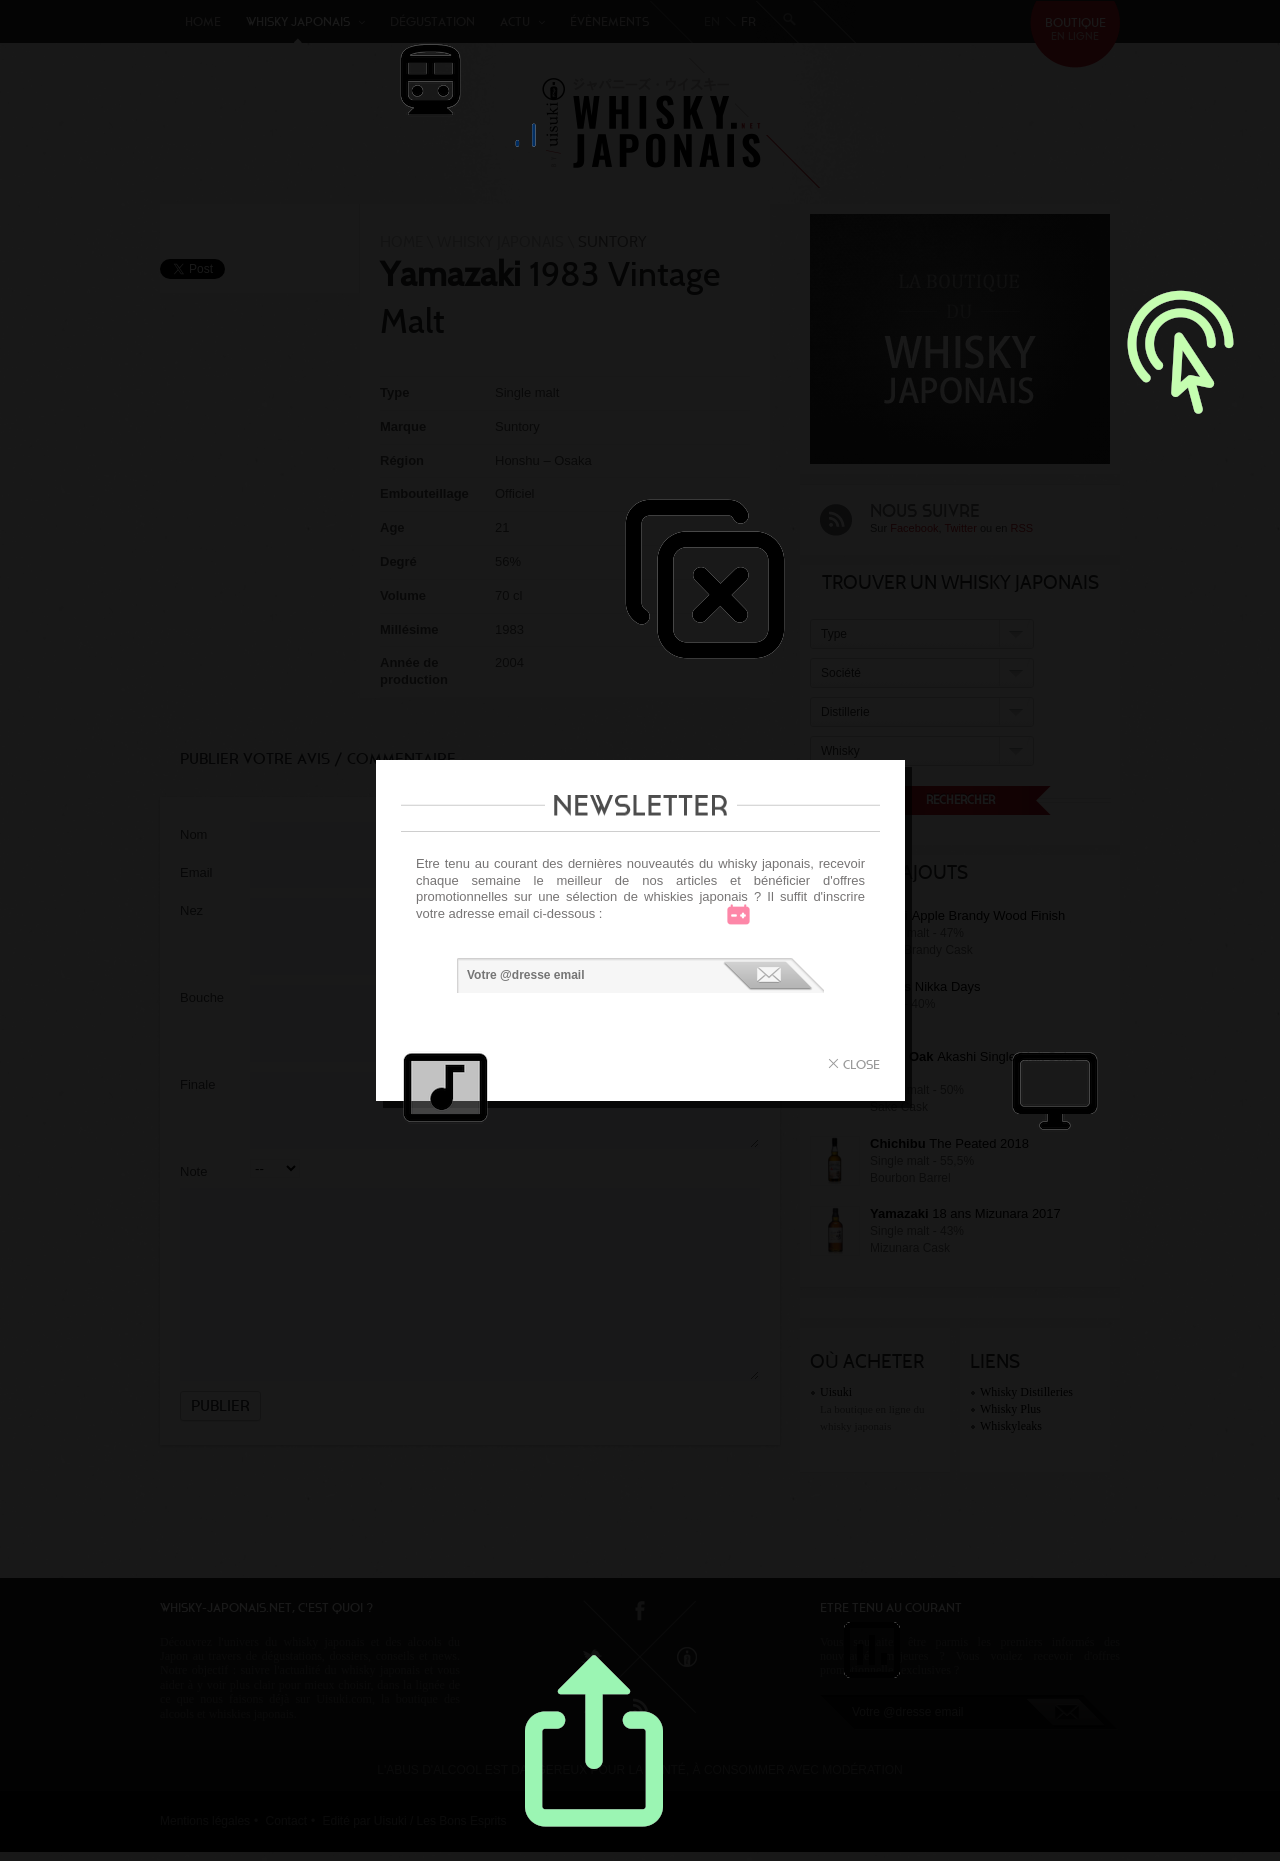 The width and height of the screenshot is (1280, 1861). I want to click on indicates vehicle battery status, so click(738, 915).